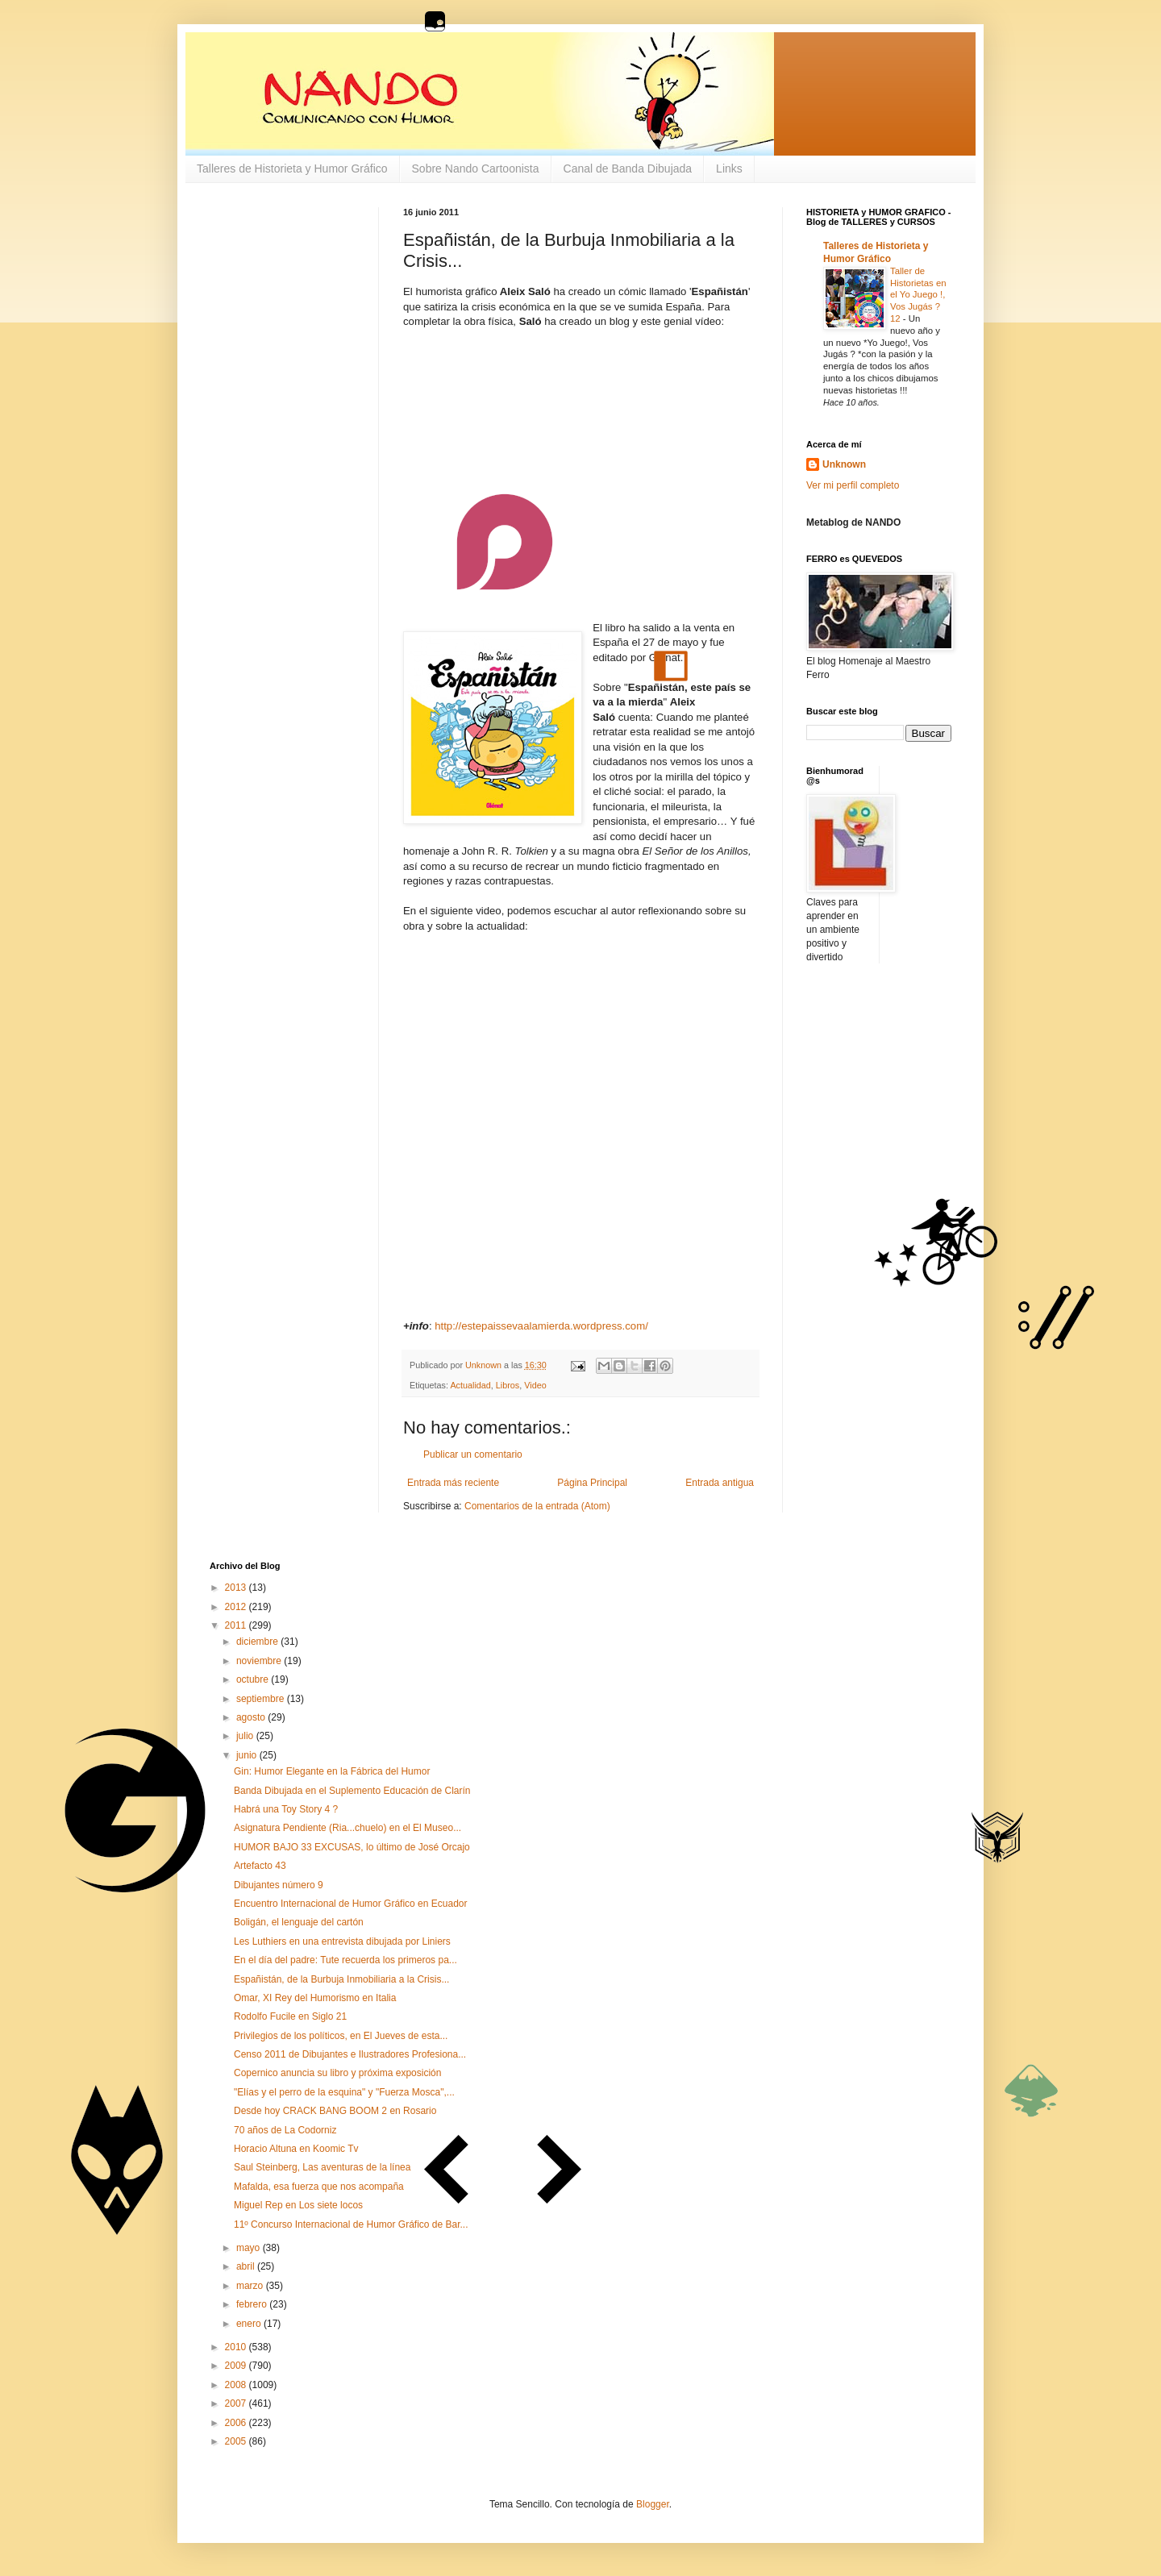 Image resolution: width=1161 pixels, height=2576 pixels. Describe the element at coordinates (935, 1242) in the screenshot. I see `open the Postmates delivery app` at that location.